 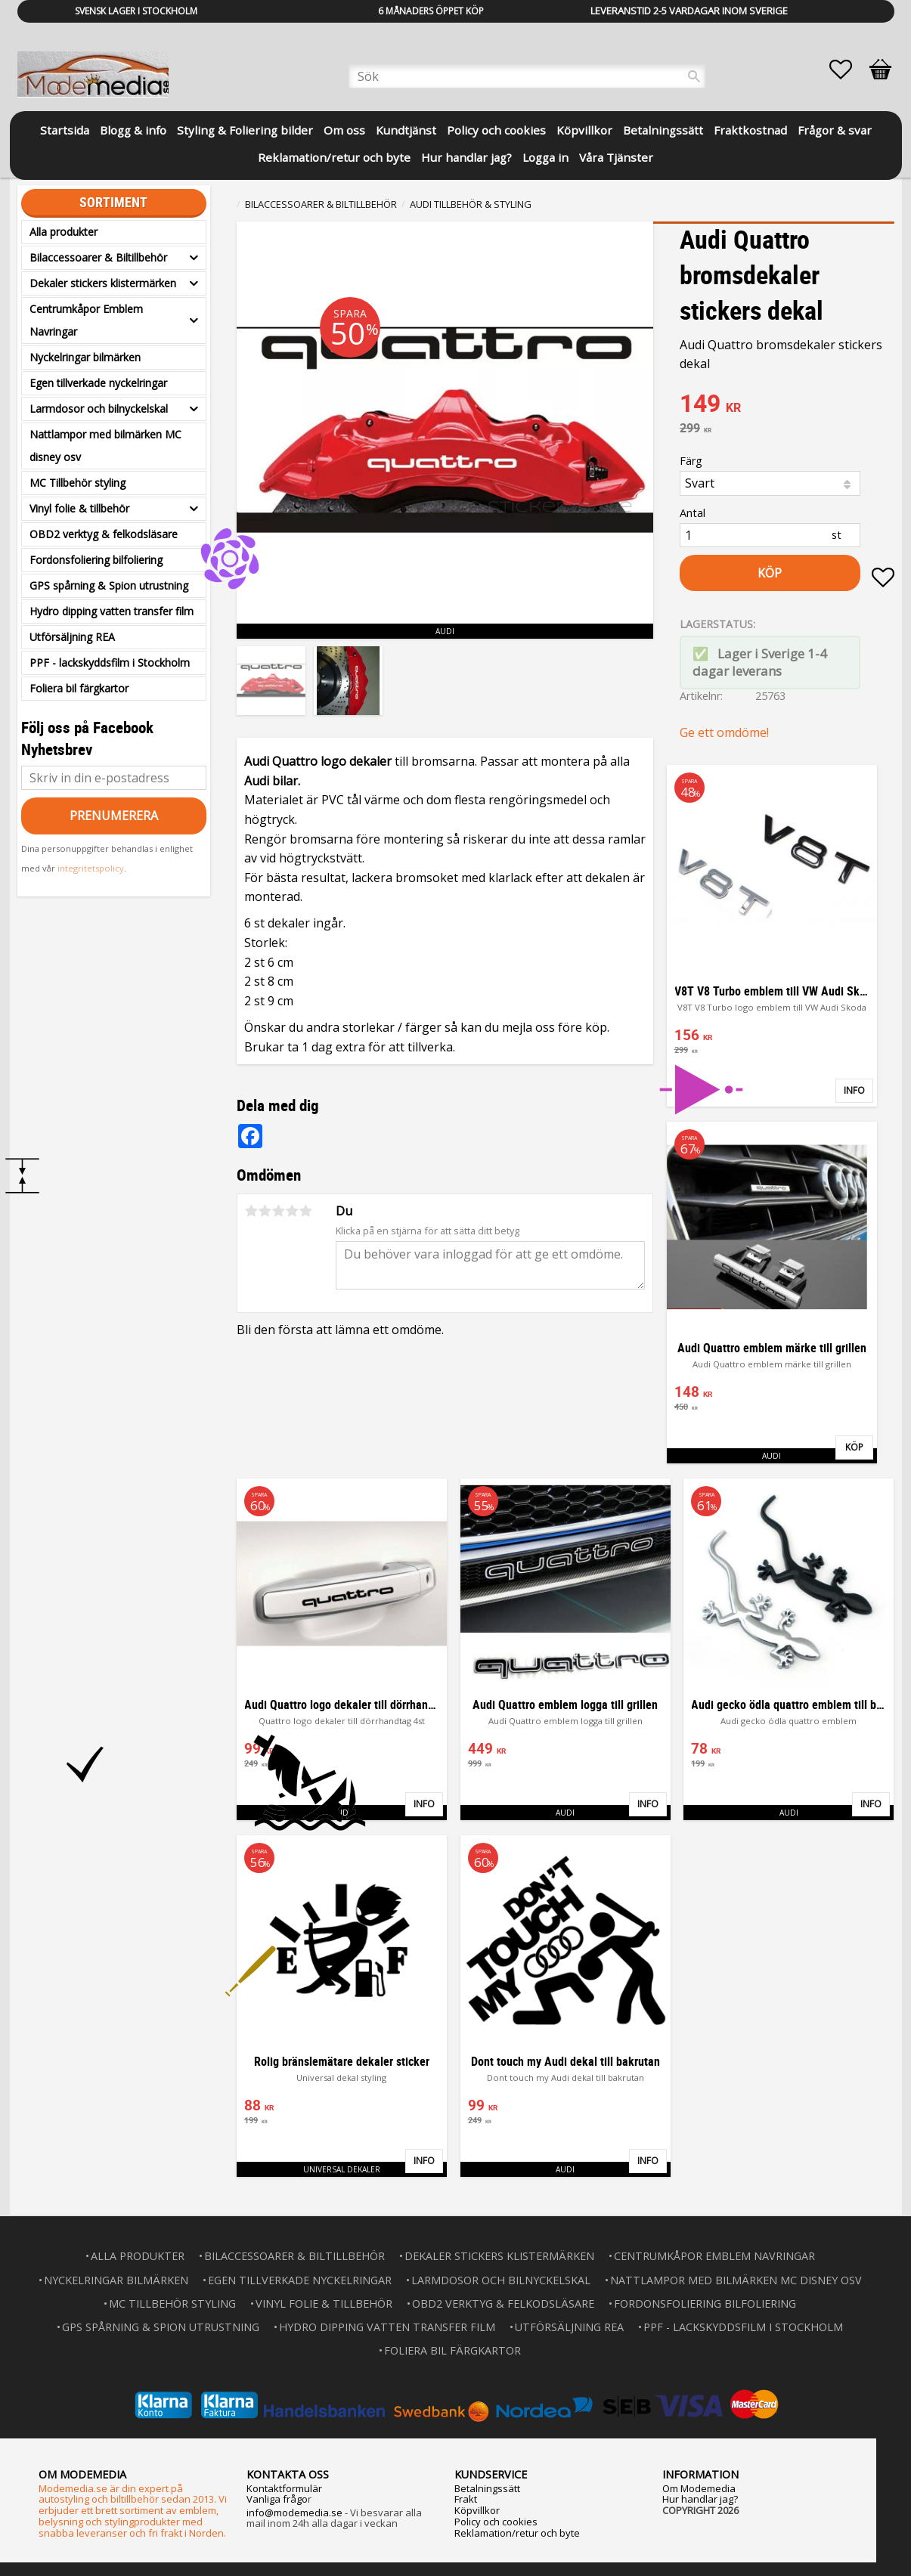 I want to click on indicates an oil or petroleum resource in a game, so click(x=230, y=559).